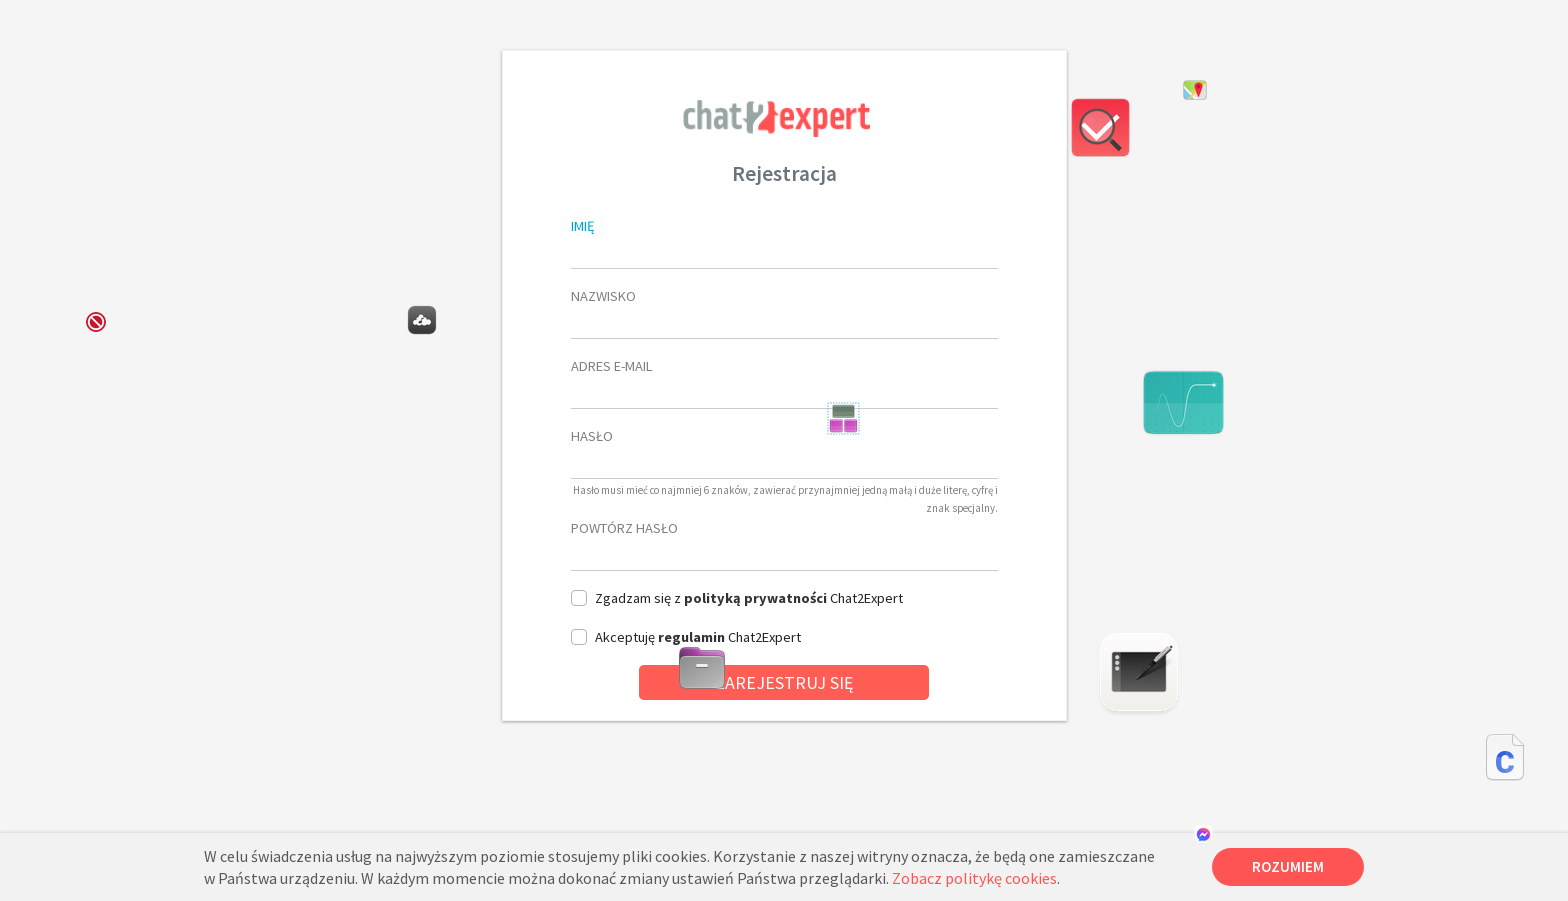 This screenshot has width=1568, height=901. What do you see at coordinates (843, 418) in the screenshot?
I see `select all items in the current view` at bounding box center [843, 418].